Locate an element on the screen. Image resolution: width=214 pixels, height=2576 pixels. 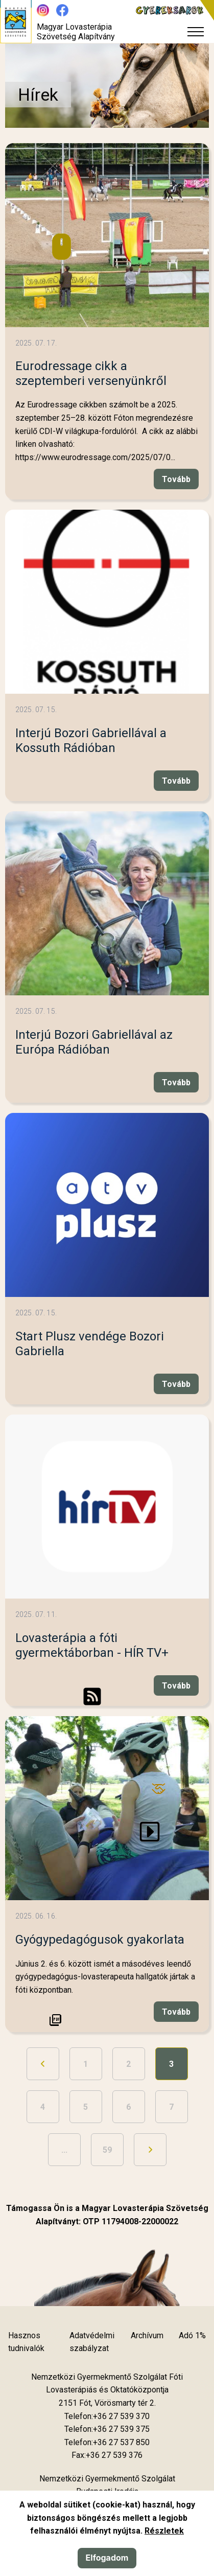
play media or start video is located at coordinates (150, 1832).